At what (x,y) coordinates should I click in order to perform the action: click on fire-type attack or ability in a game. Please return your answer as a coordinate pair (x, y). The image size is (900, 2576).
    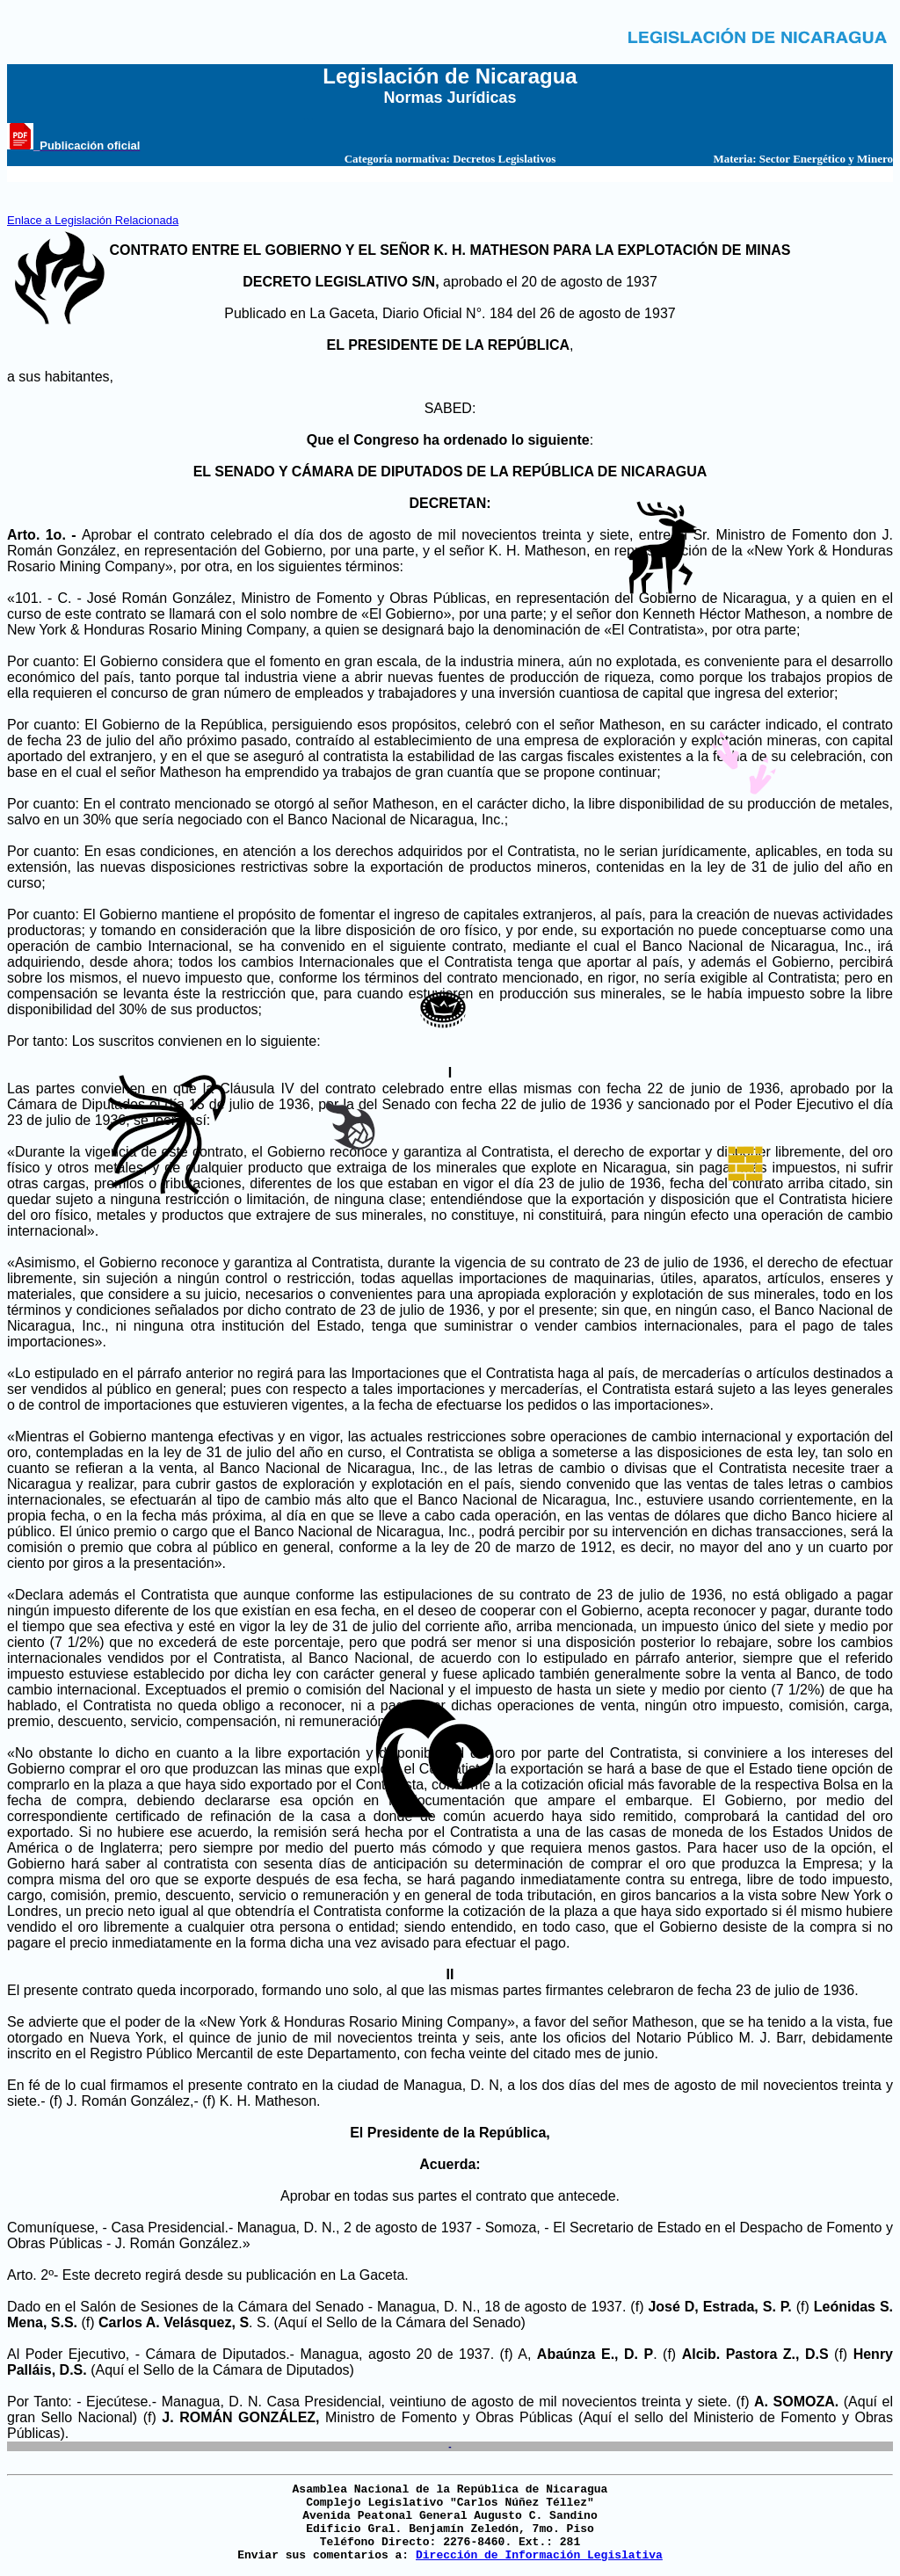
    Looking at the image, I should click on (349, 1124).